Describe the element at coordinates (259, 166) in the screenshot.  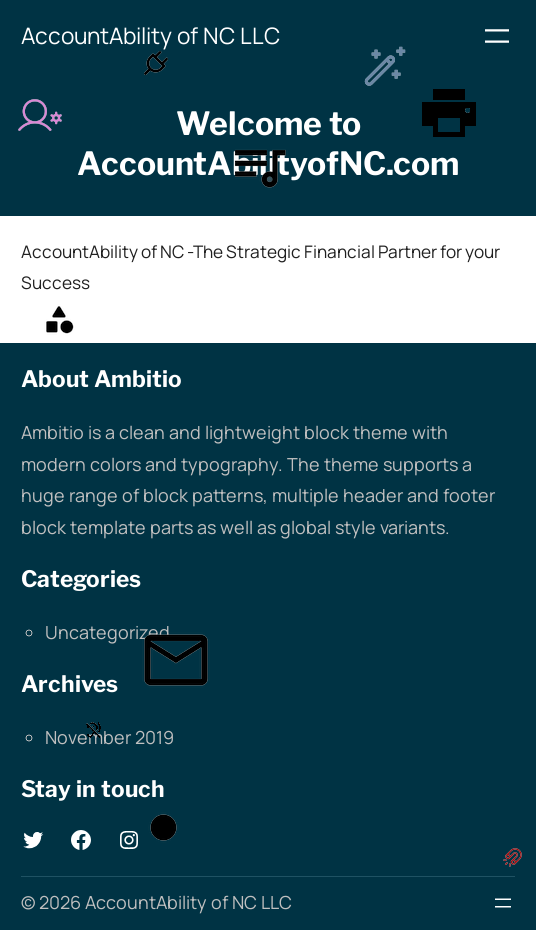
I see `view music queue or playlist` at that location.